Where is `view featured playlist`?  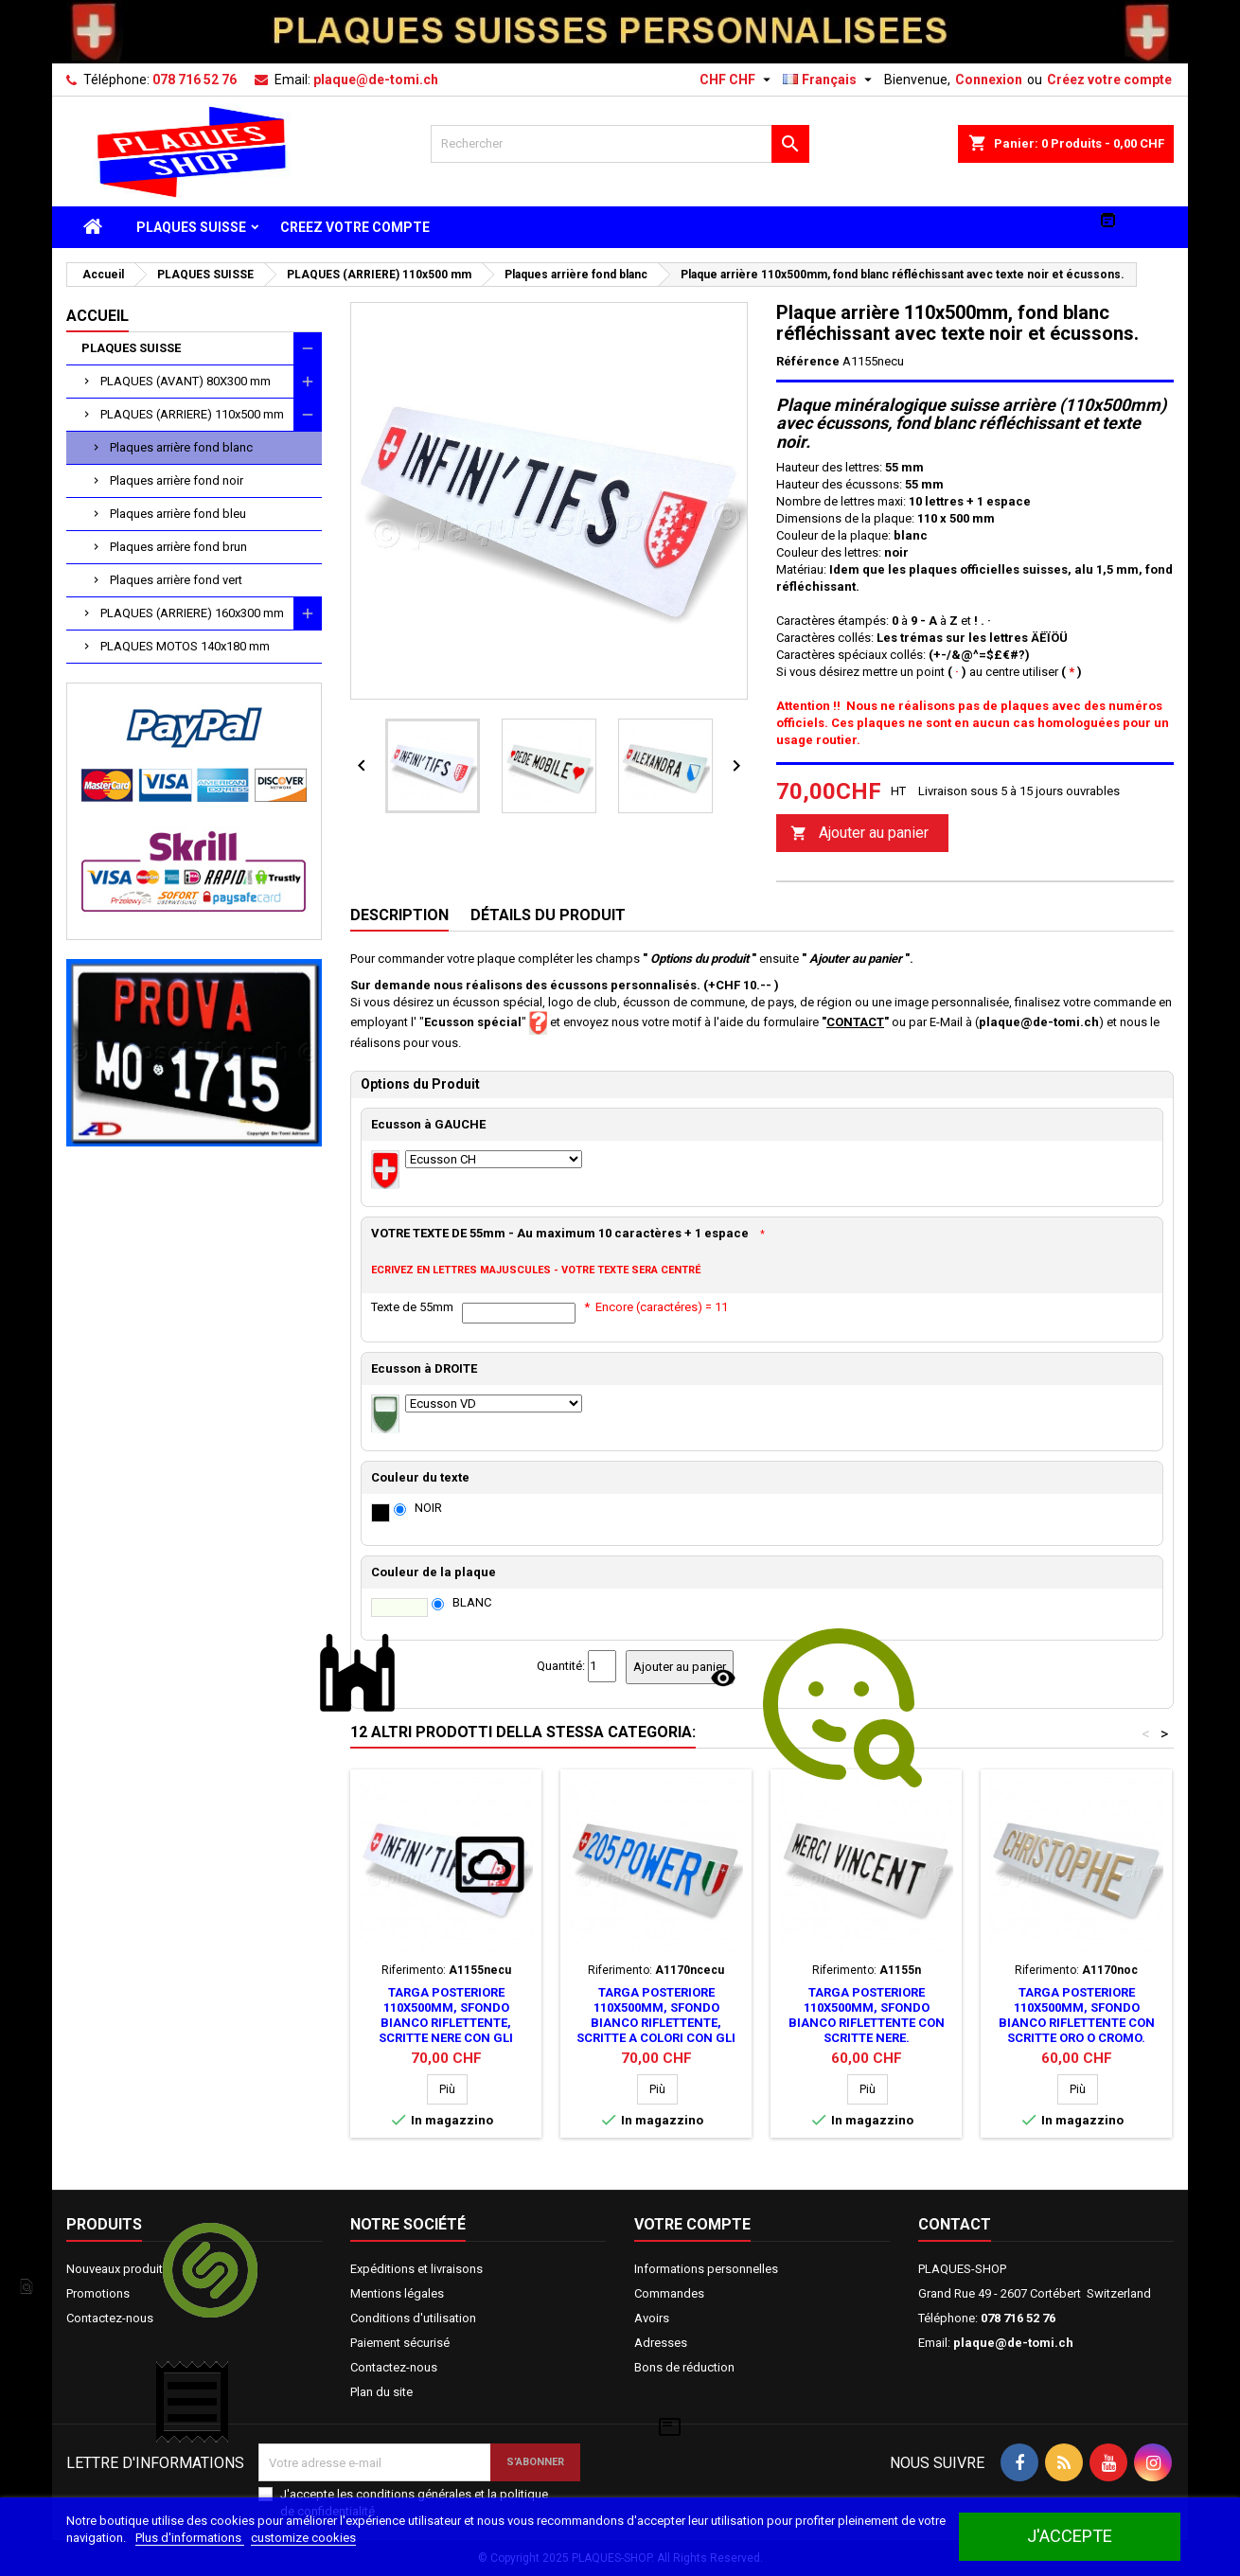
view featured playlist is located at coordinates (669, 2426).